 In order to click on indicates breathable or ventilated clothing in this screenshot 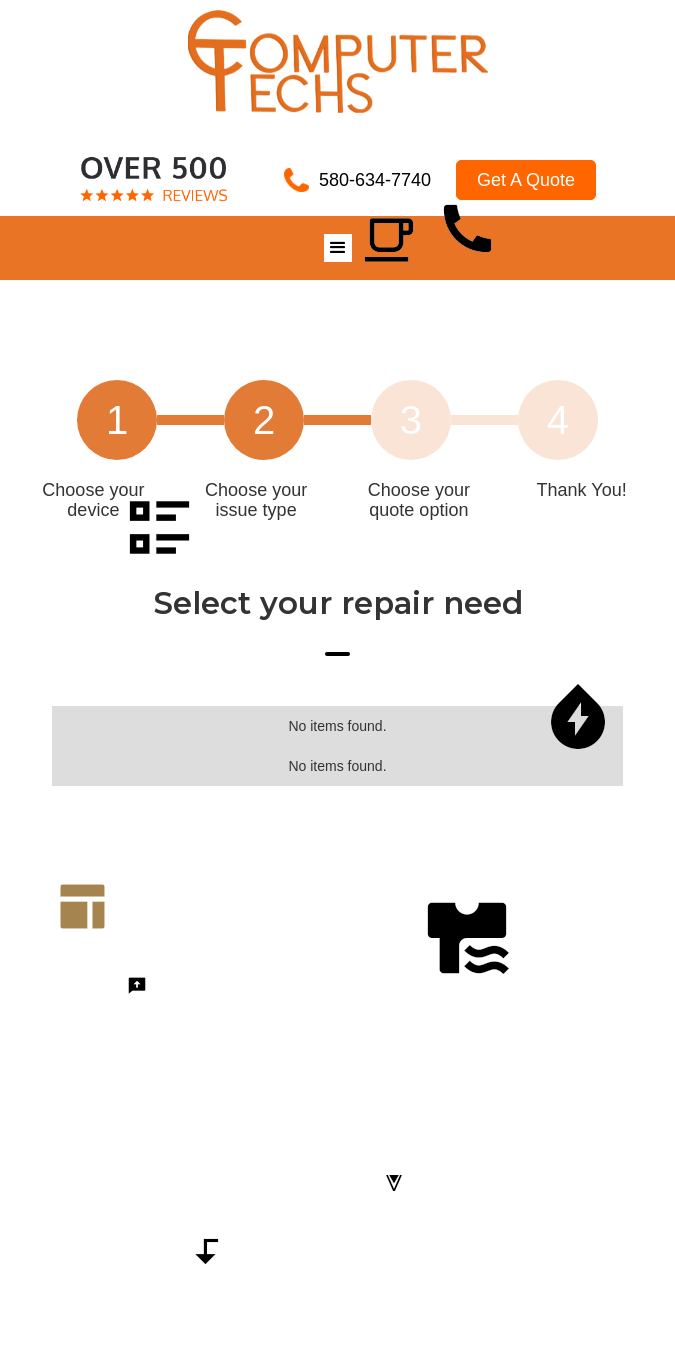, I will do `click(467, 938)`.